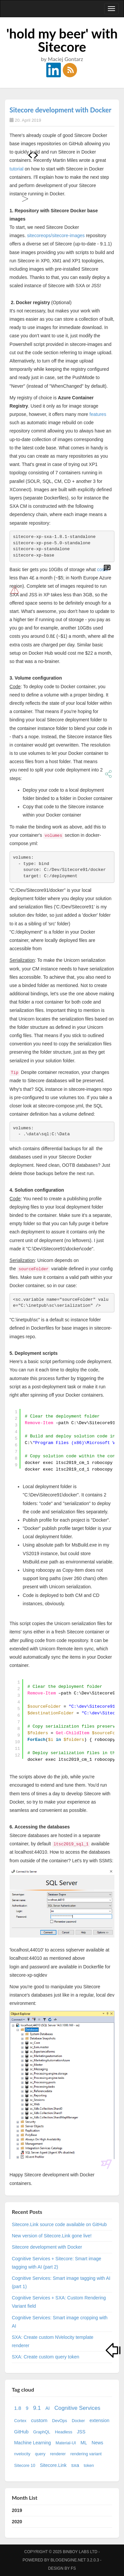 The width and height of the screenshot is (124, 2576). Describe the element at coordinates (107, 568) in the screenshot. I see `view speaker notes or presentation comments` at that location.